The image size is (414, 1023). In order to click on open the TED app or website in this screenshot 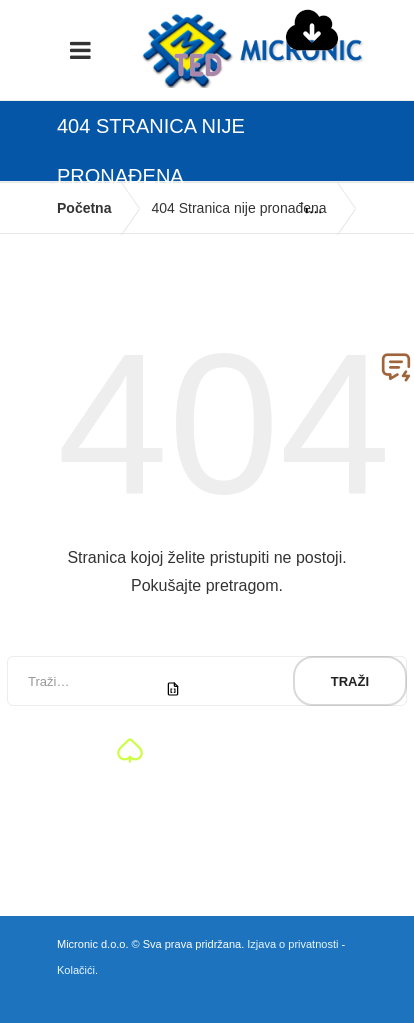, I will do `click(199, 65)`.